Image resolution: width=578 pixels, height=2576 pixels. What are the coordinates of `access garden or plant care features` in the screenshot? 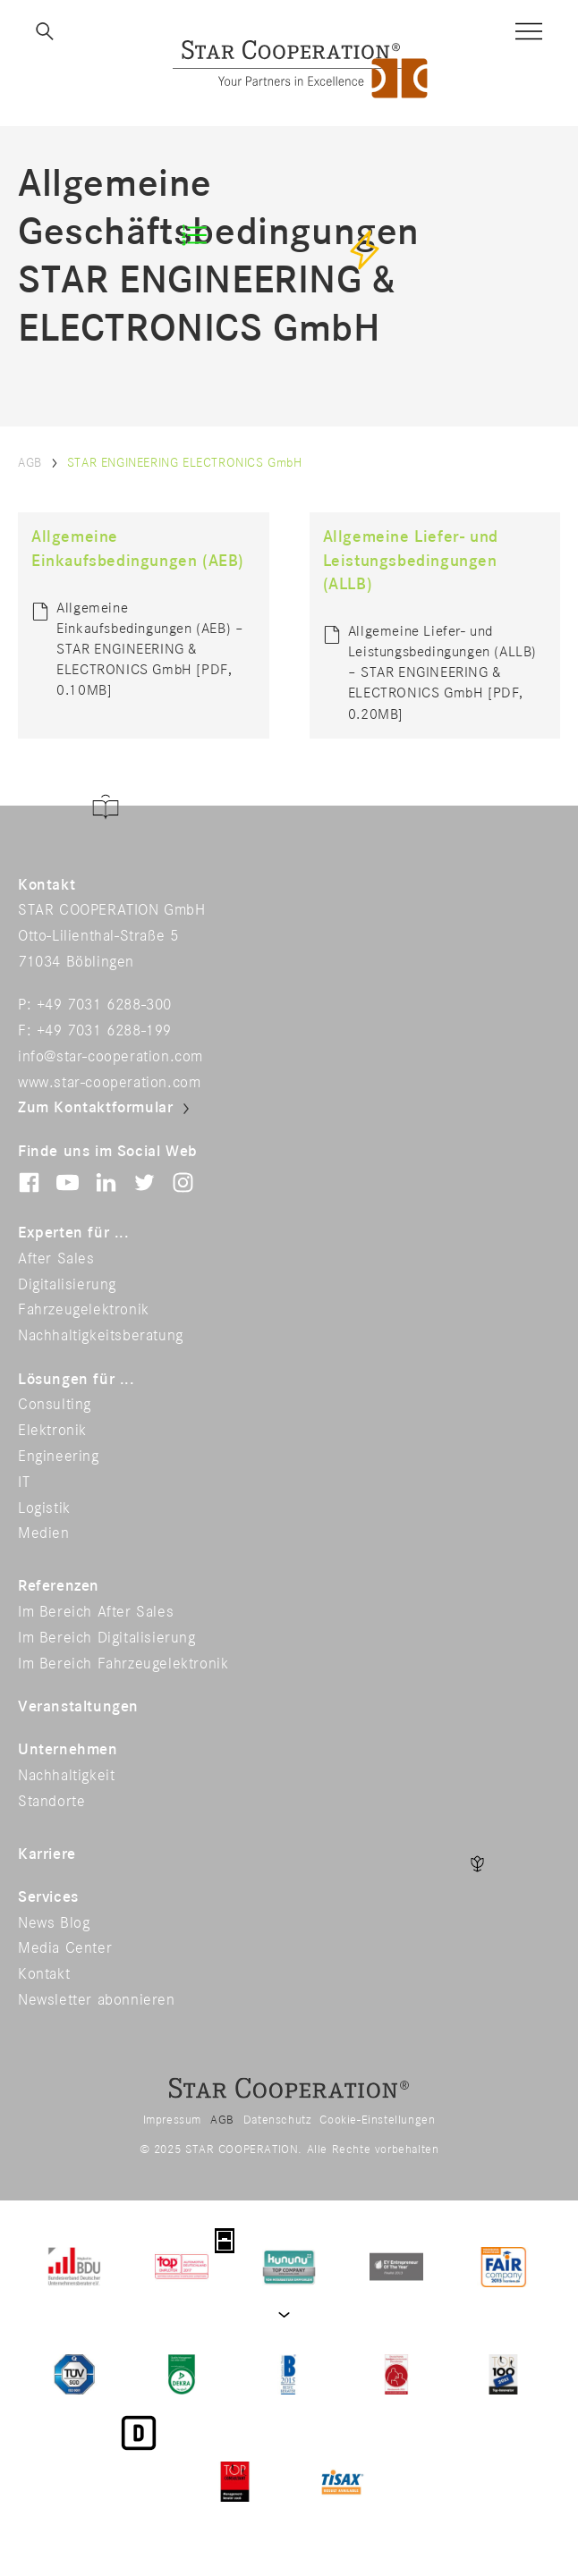 It's located at (477, 1863).